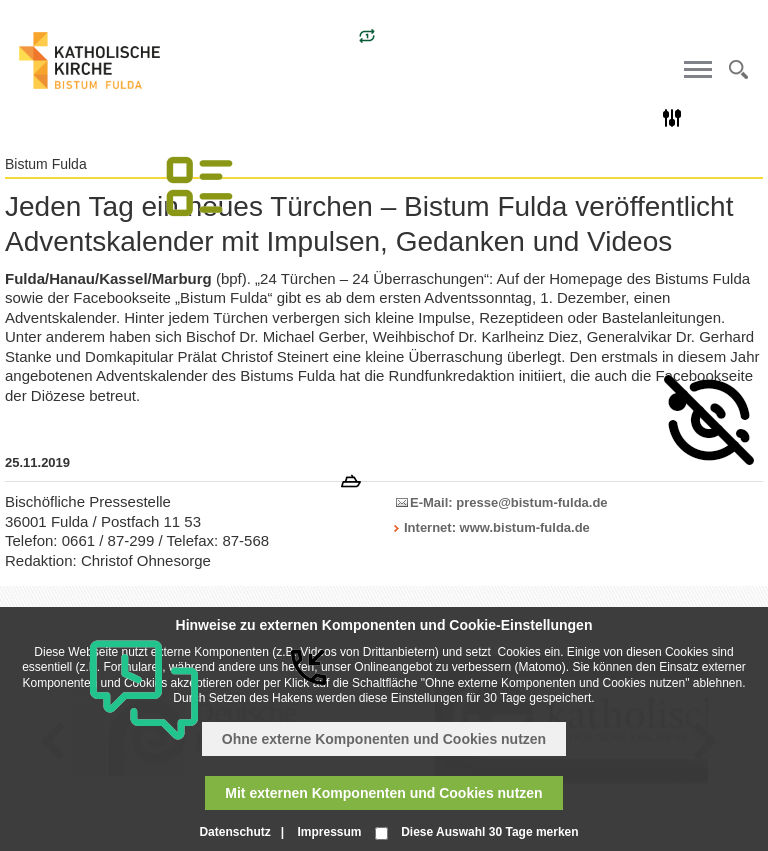  Describe the element at coordinates (367, 36) in the screenshot. I see `repeat current track once` at that location.